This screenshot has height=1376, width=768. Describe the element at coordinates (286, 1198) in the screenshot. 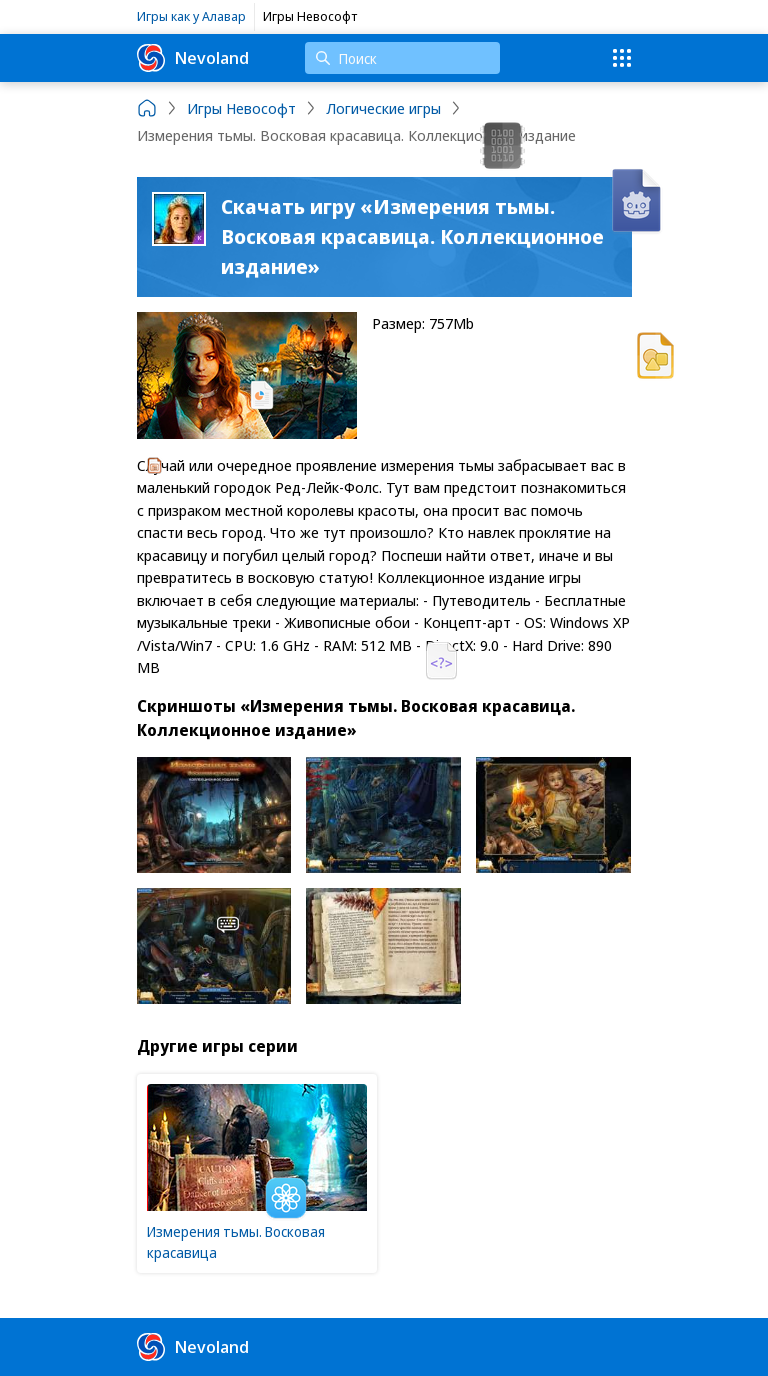

I see `open graphics or design applications` at that location.